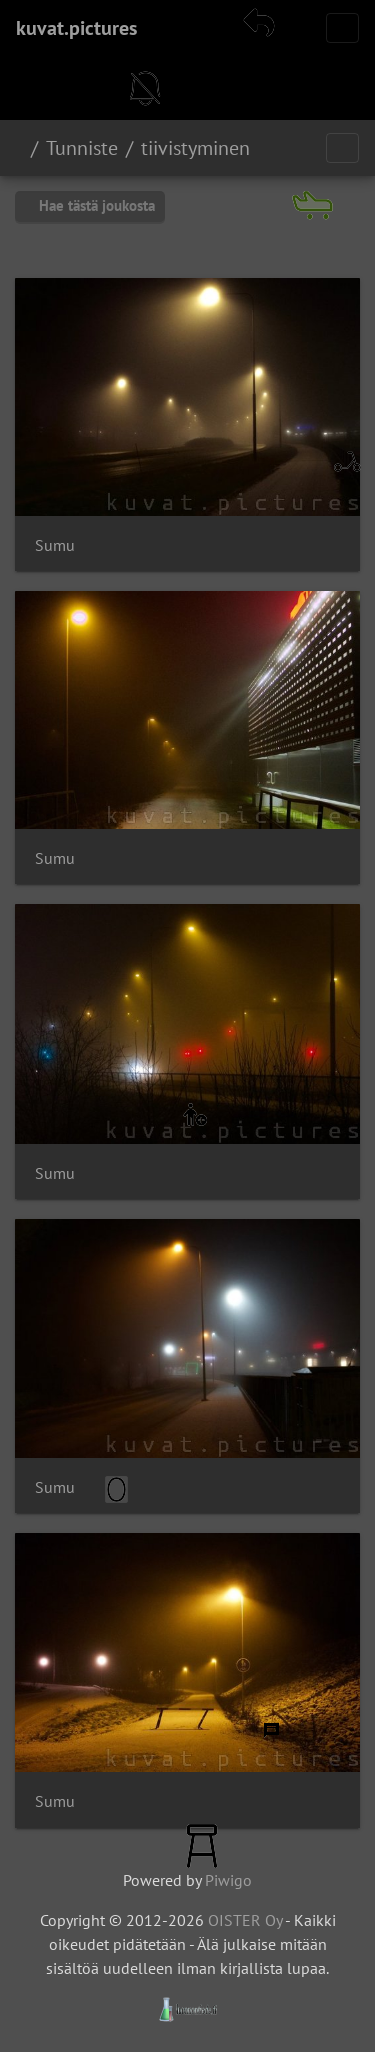 This screenshot has width=375, height=2052. I want to click on airplane taxiing on the ground, so click(312, 204).